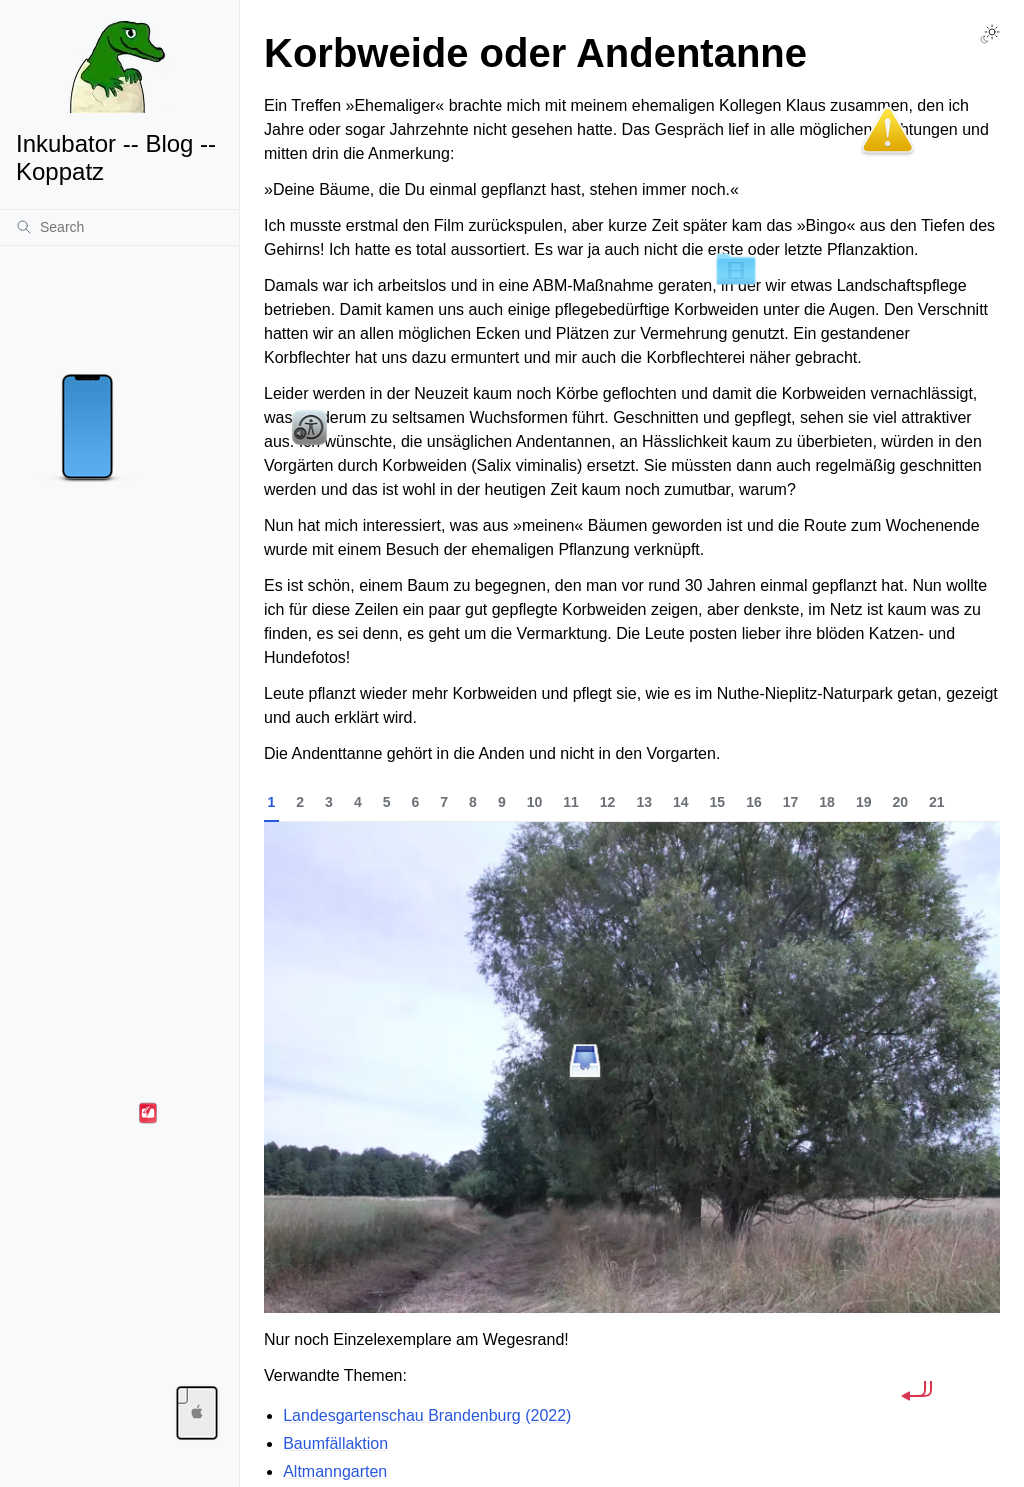  I want to click on indicates a warning or caution state, so click(851, 175).